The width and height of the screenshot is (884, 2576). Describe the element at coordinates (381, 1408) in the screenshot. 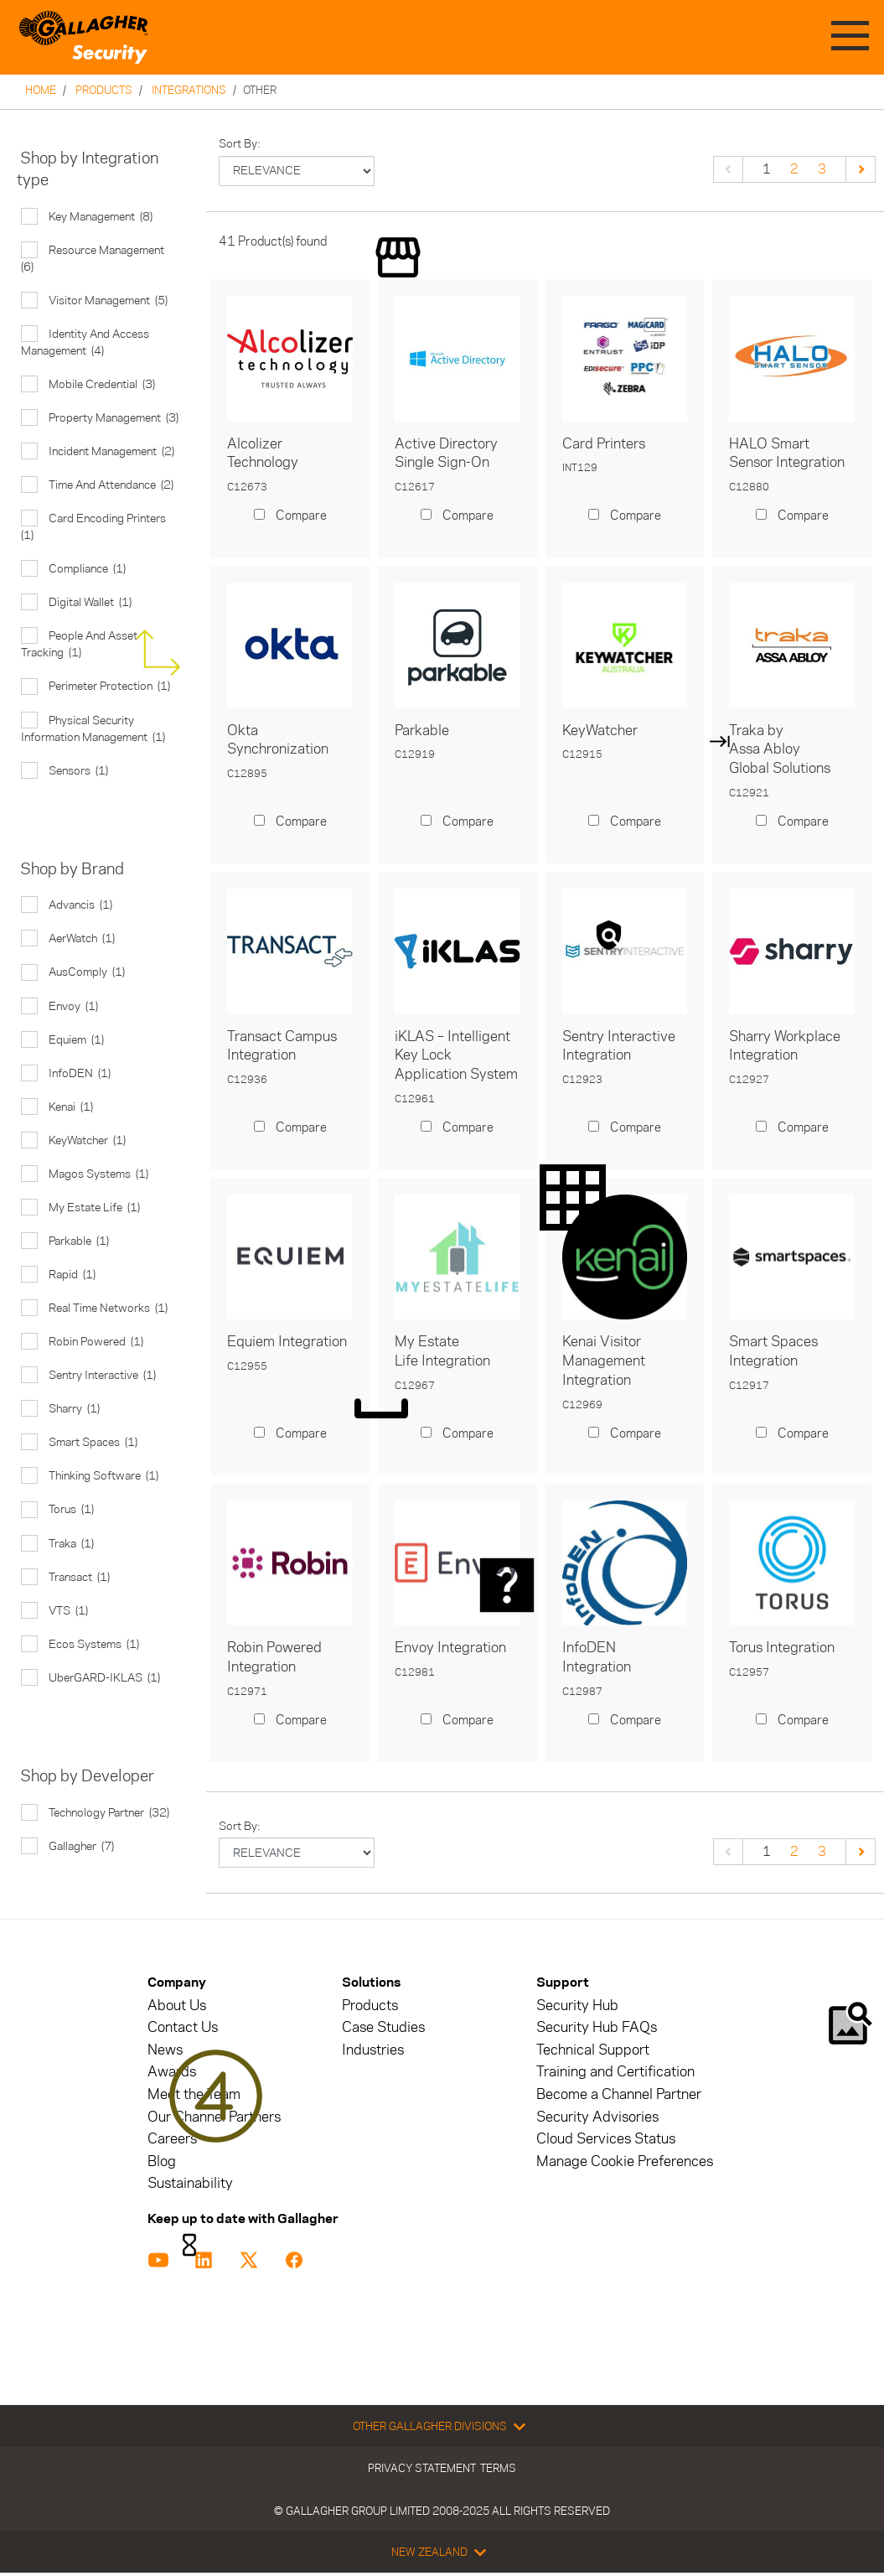

I see `insert a space character` at that location.